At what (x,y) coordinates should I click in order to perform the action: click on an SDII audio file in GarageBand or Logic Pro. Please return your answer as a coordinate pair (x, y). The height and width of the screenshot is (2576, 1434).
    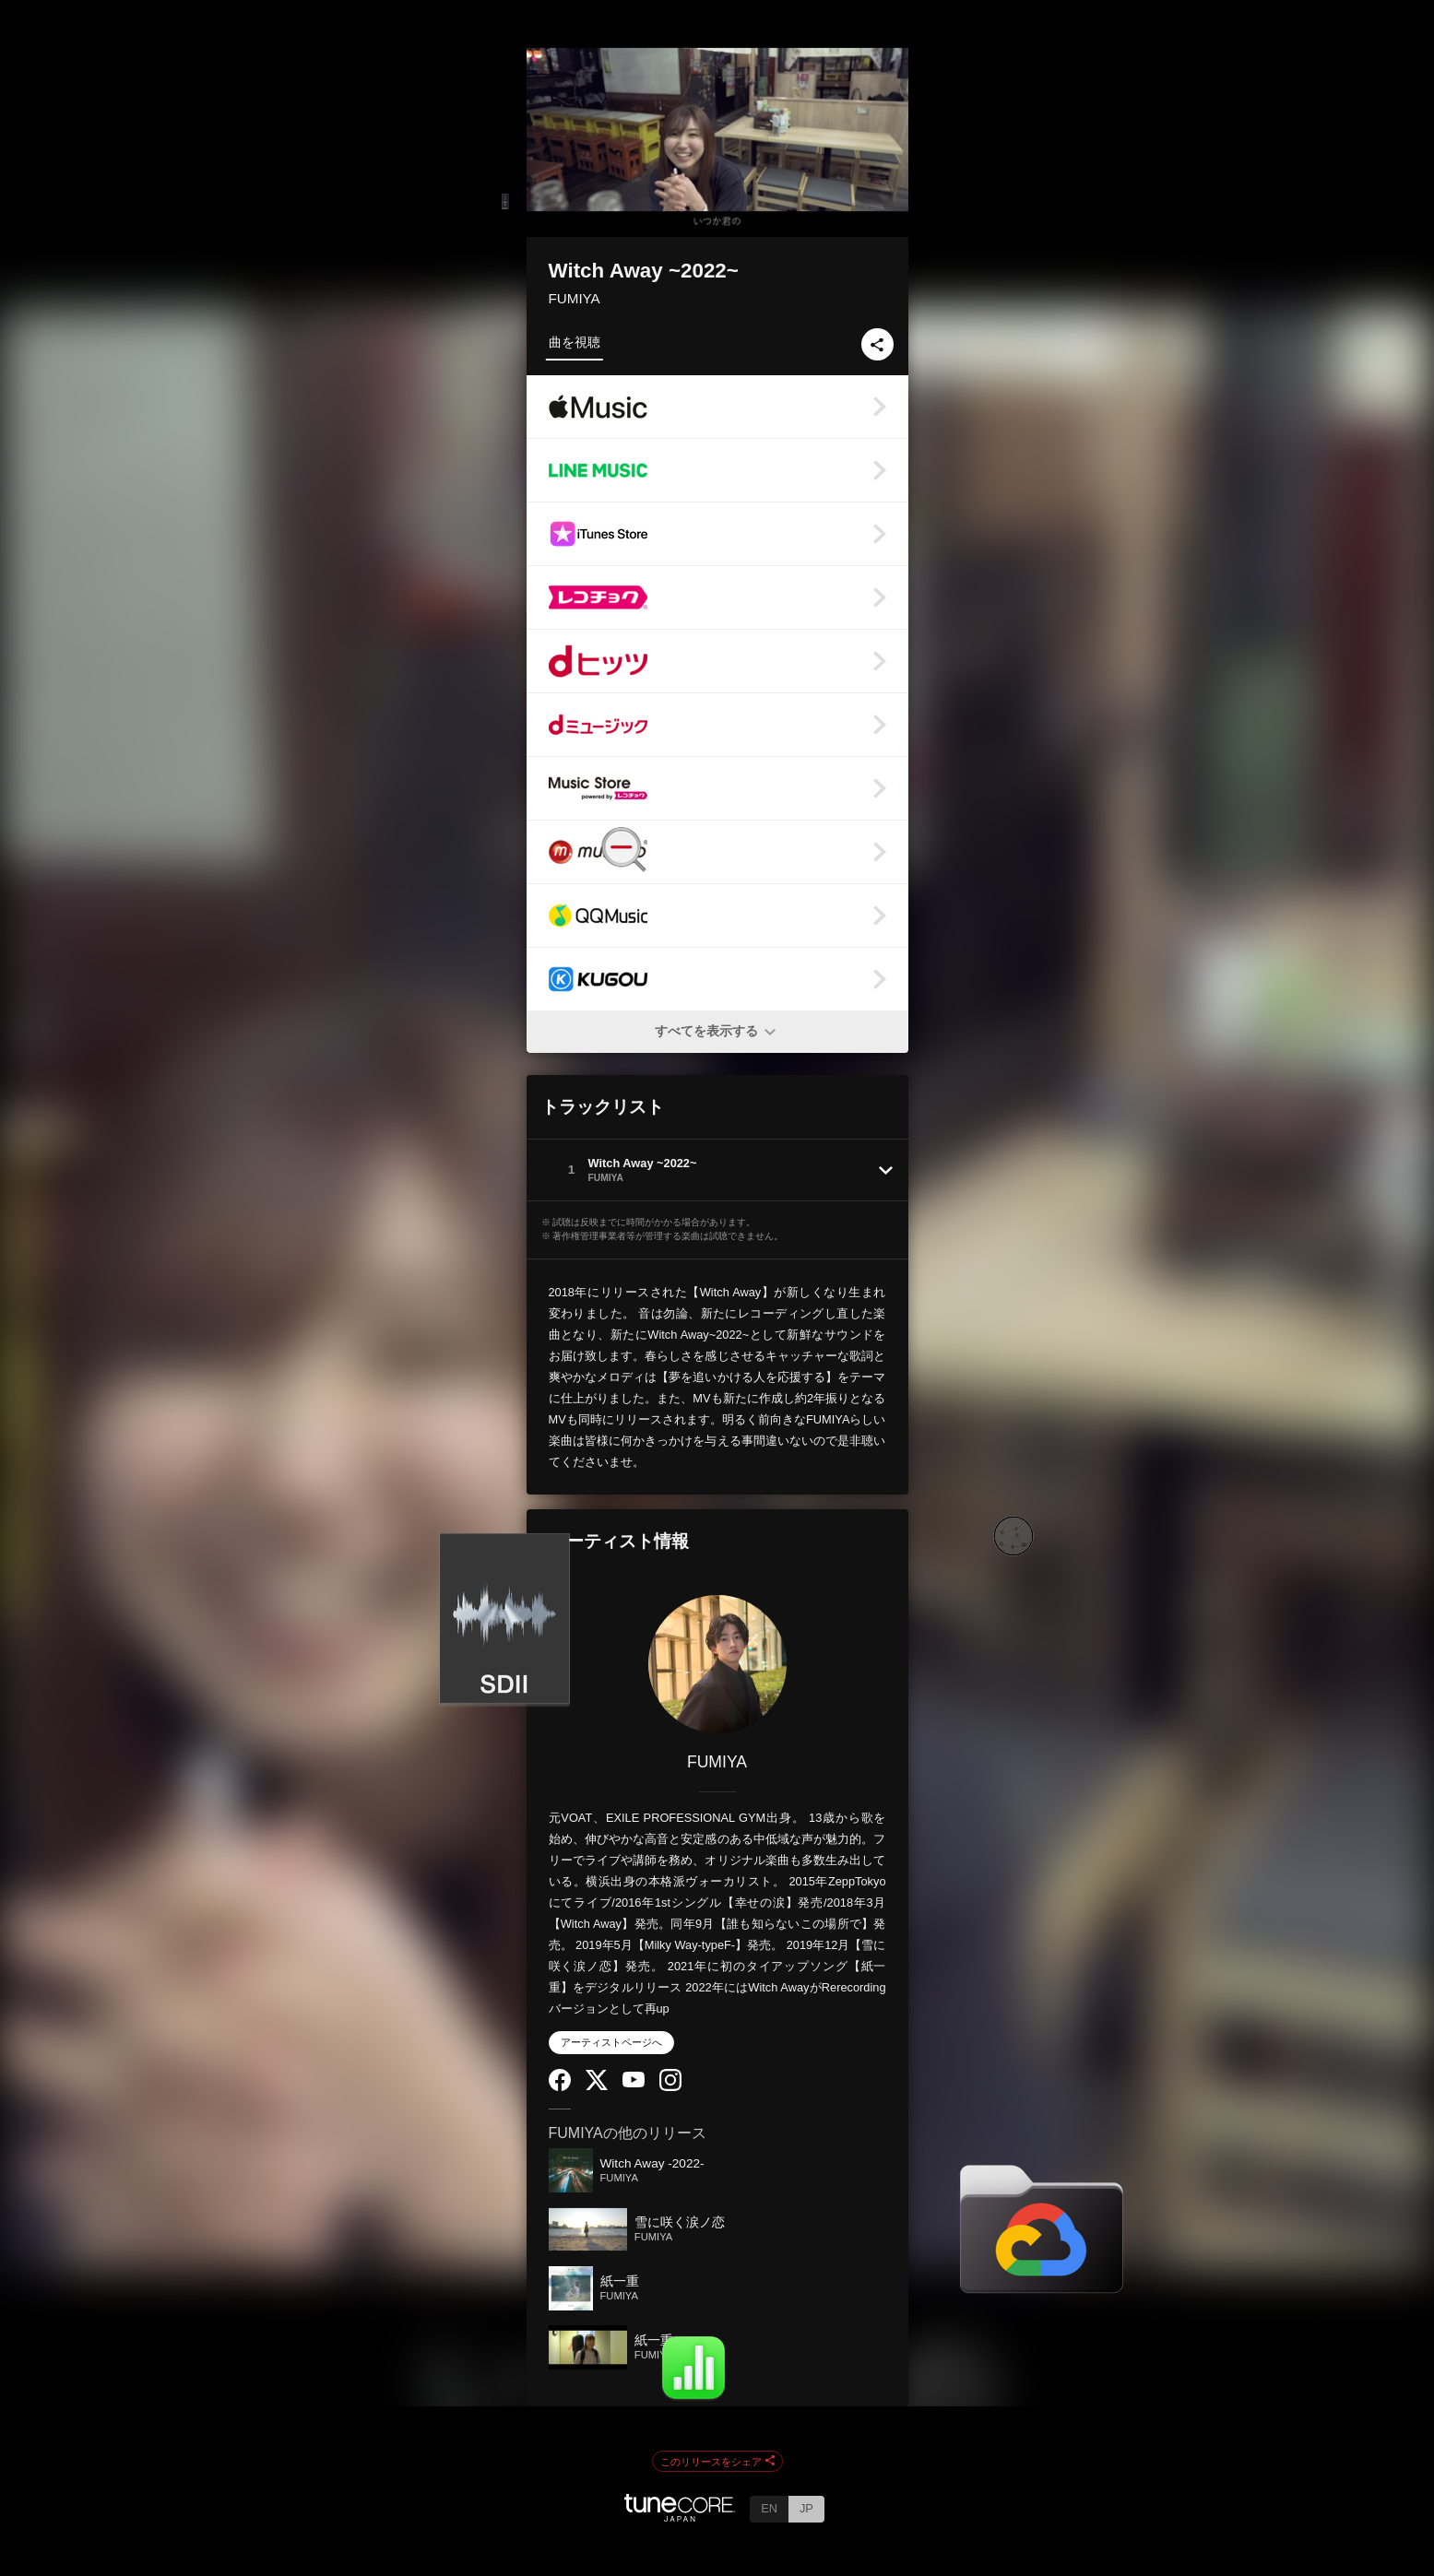
    Looking at the image, I should click on (504, 1623).